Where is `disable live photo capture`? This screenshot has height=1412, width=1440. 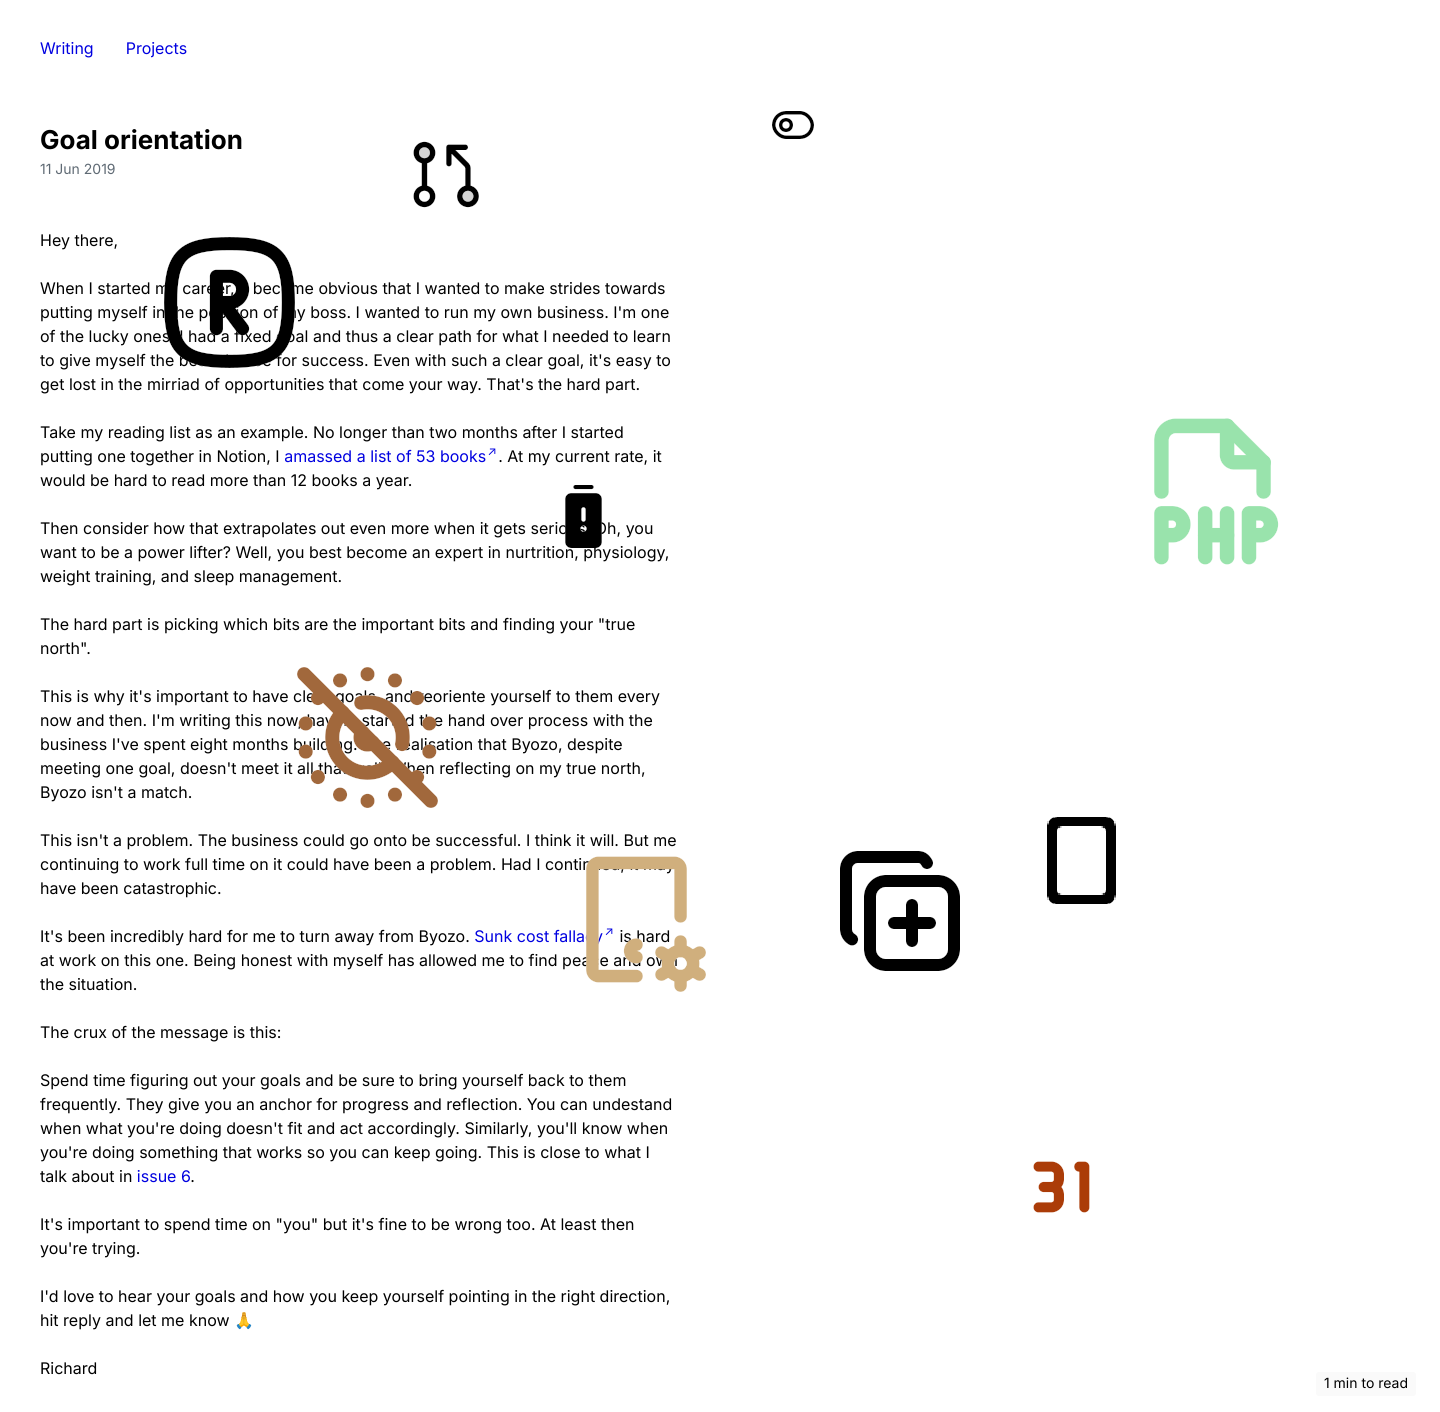 disable live photo capture is located at coordinates (367, 737).